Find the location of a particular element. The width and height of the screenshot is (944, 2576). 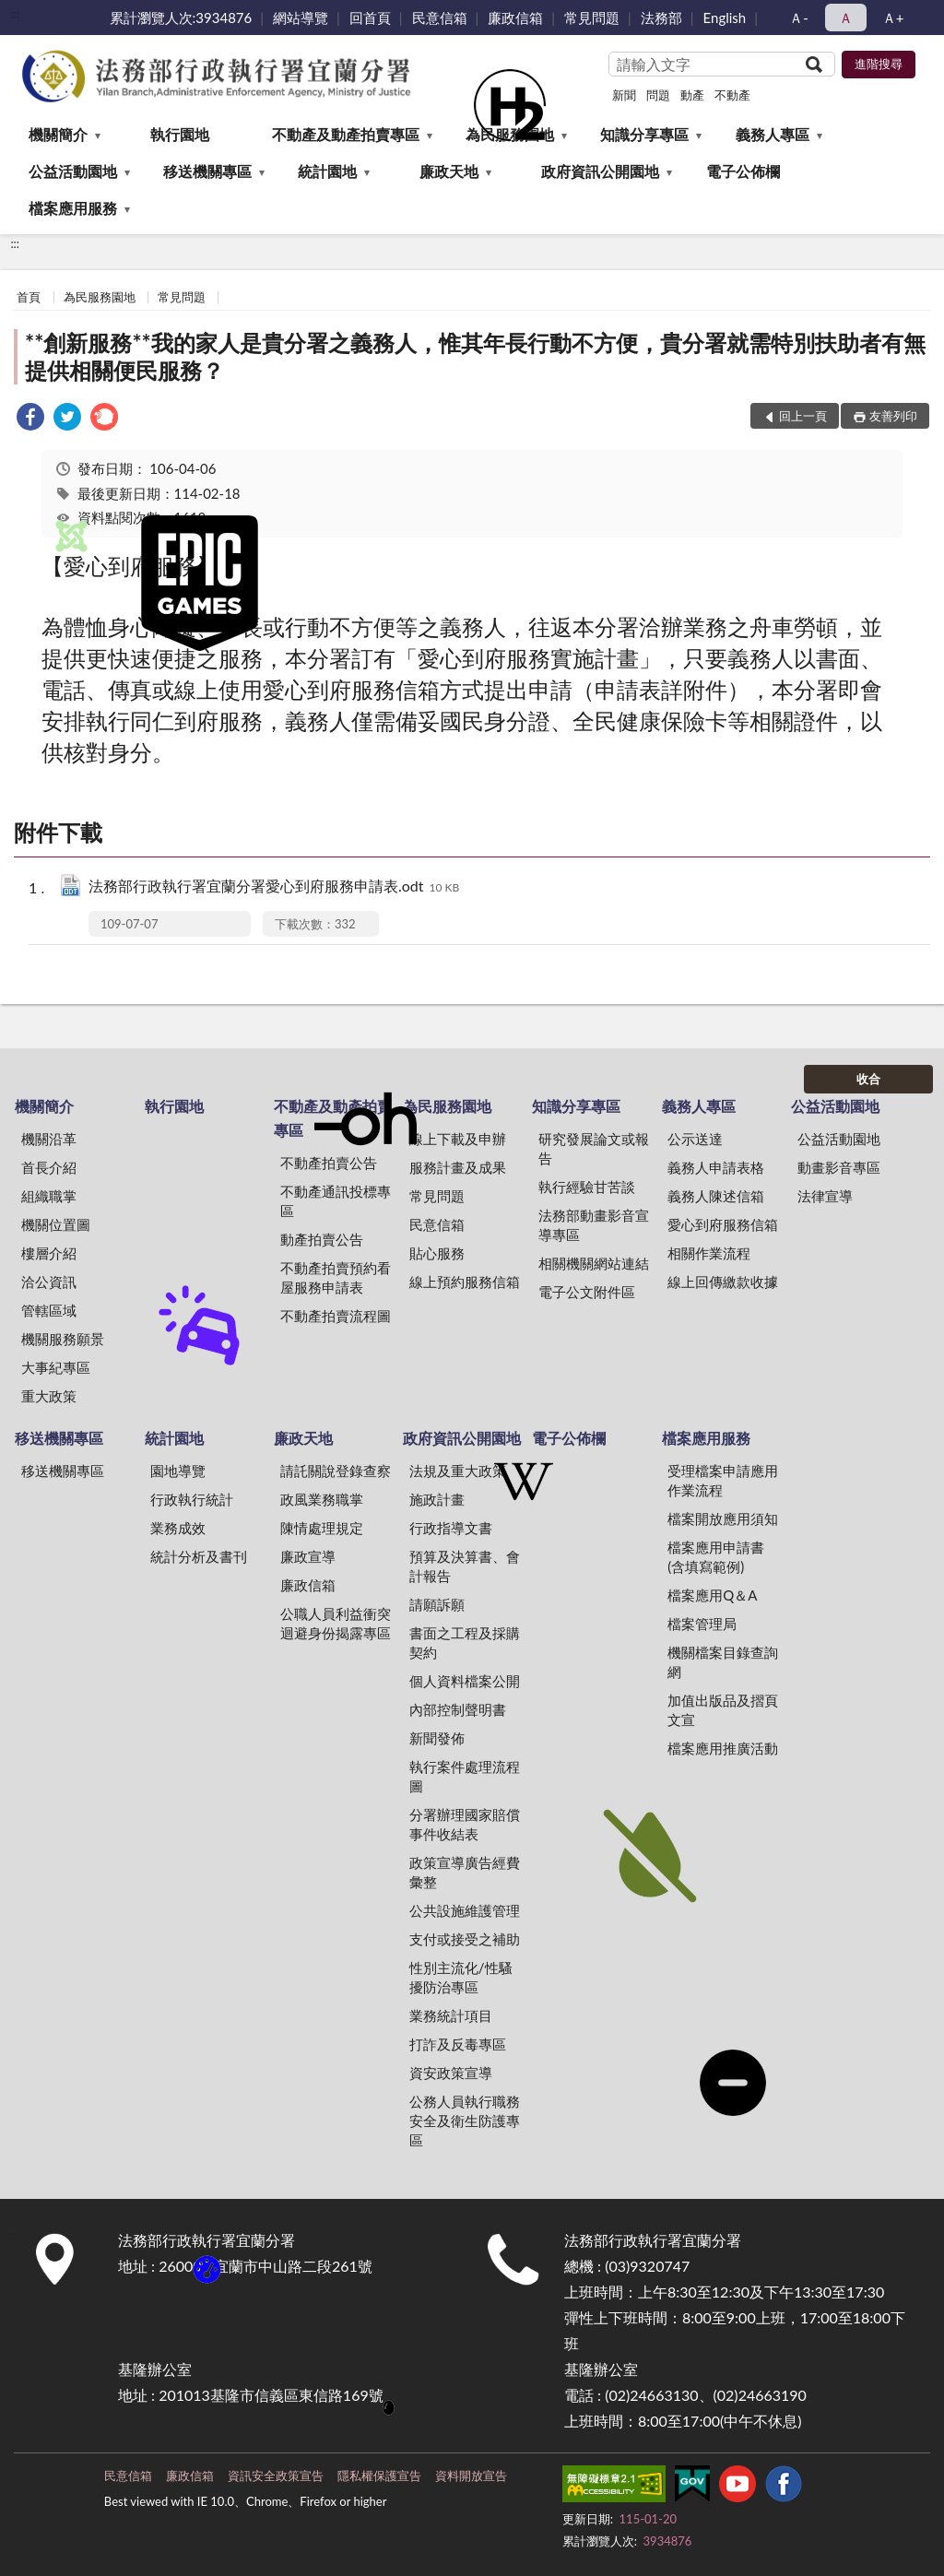

report a vehicle accident is located at coordinates (200, 1327).